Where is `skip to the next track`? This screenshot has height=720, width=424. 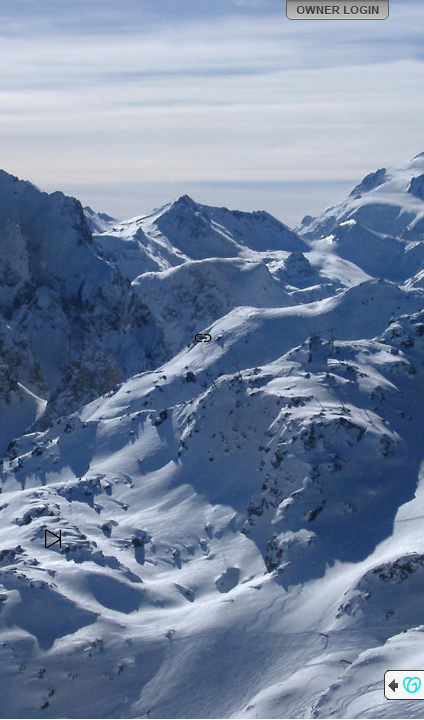 skip to the next track is located at coordinates (53, 539).